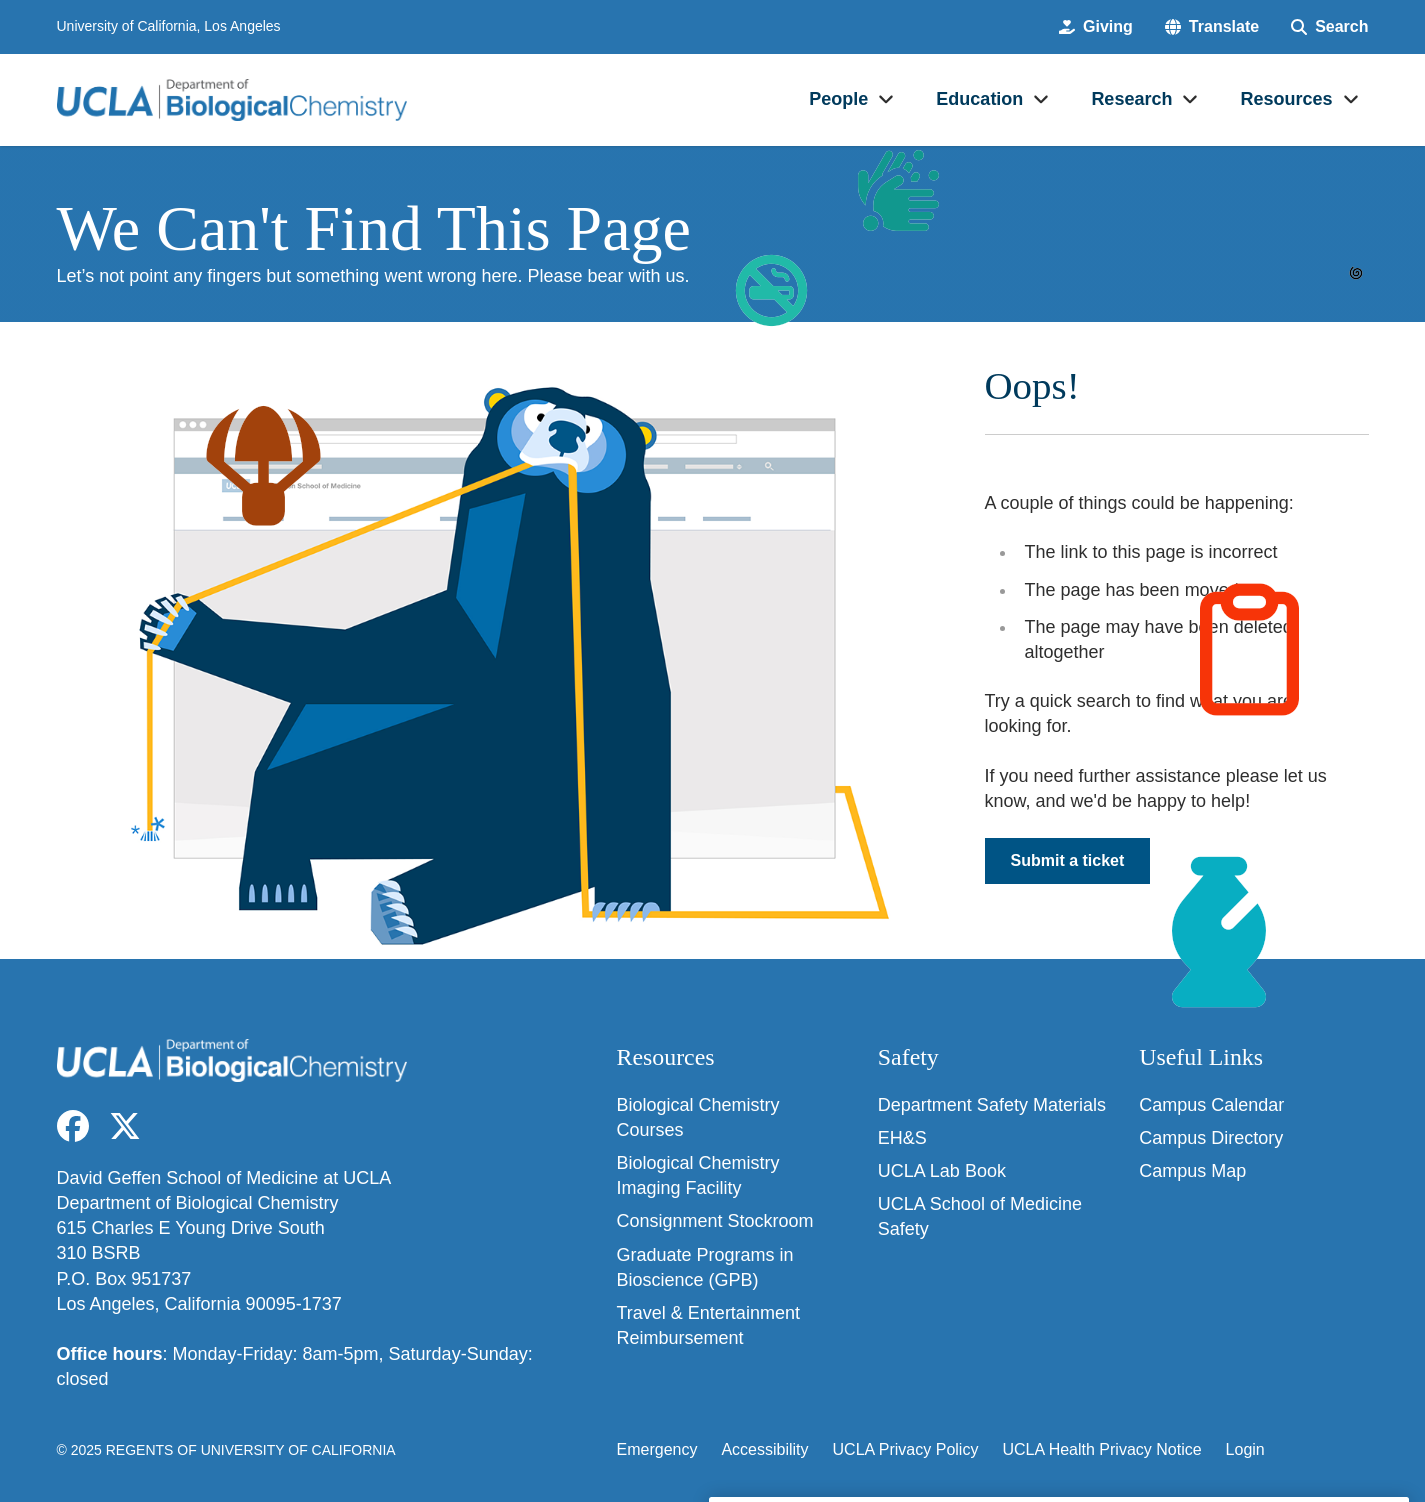  Describe the element at coordinates (1249, 649) in the screenshot. I see `copy to clipboard` at that location.